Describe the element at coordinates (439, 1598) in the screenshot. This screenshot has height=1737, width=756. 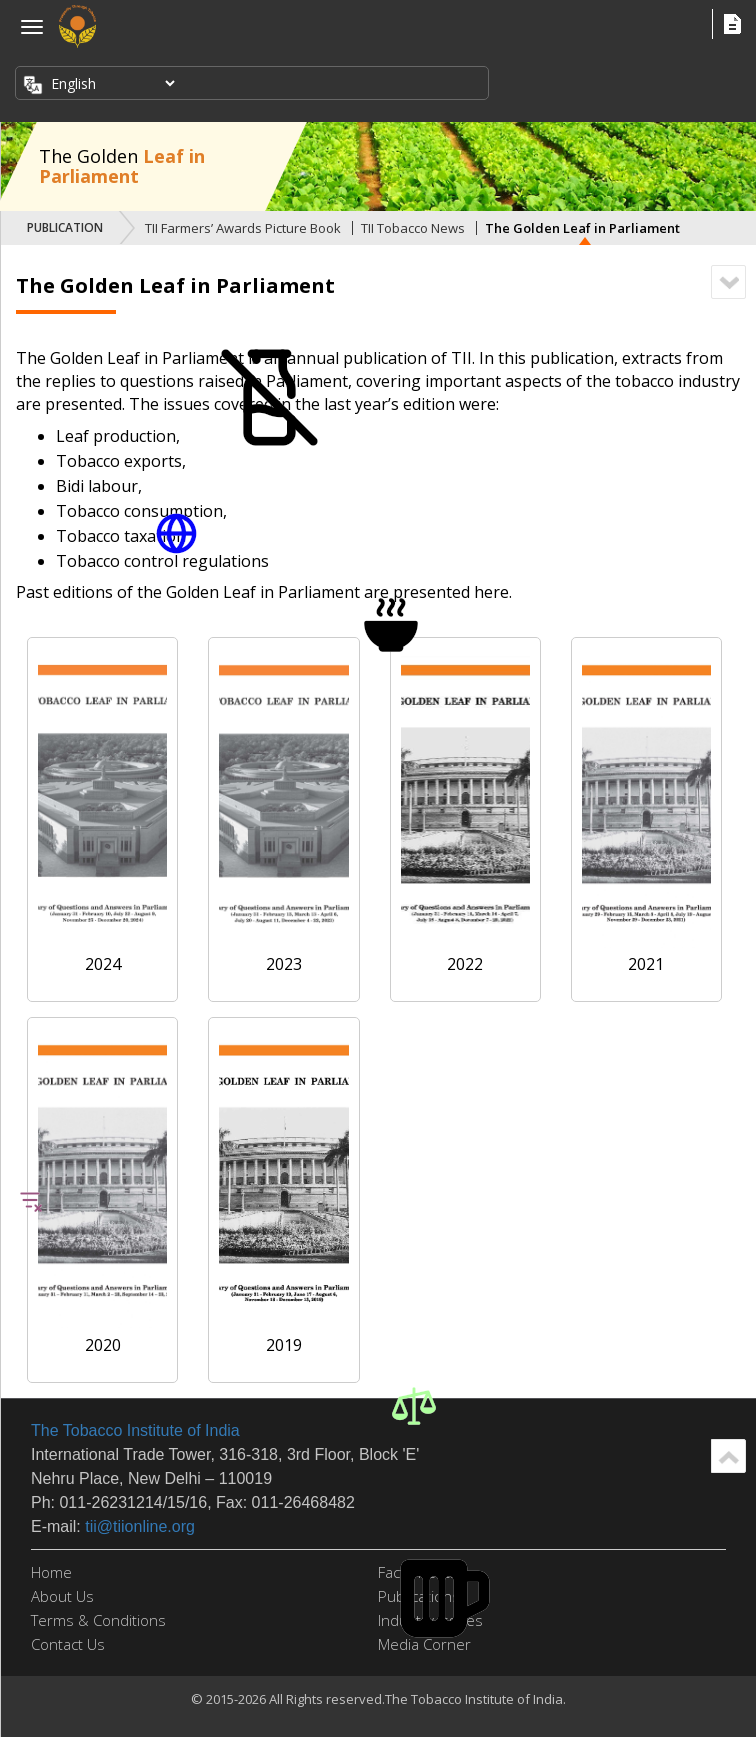
I see `browse nearby bars or pubs` at that location.